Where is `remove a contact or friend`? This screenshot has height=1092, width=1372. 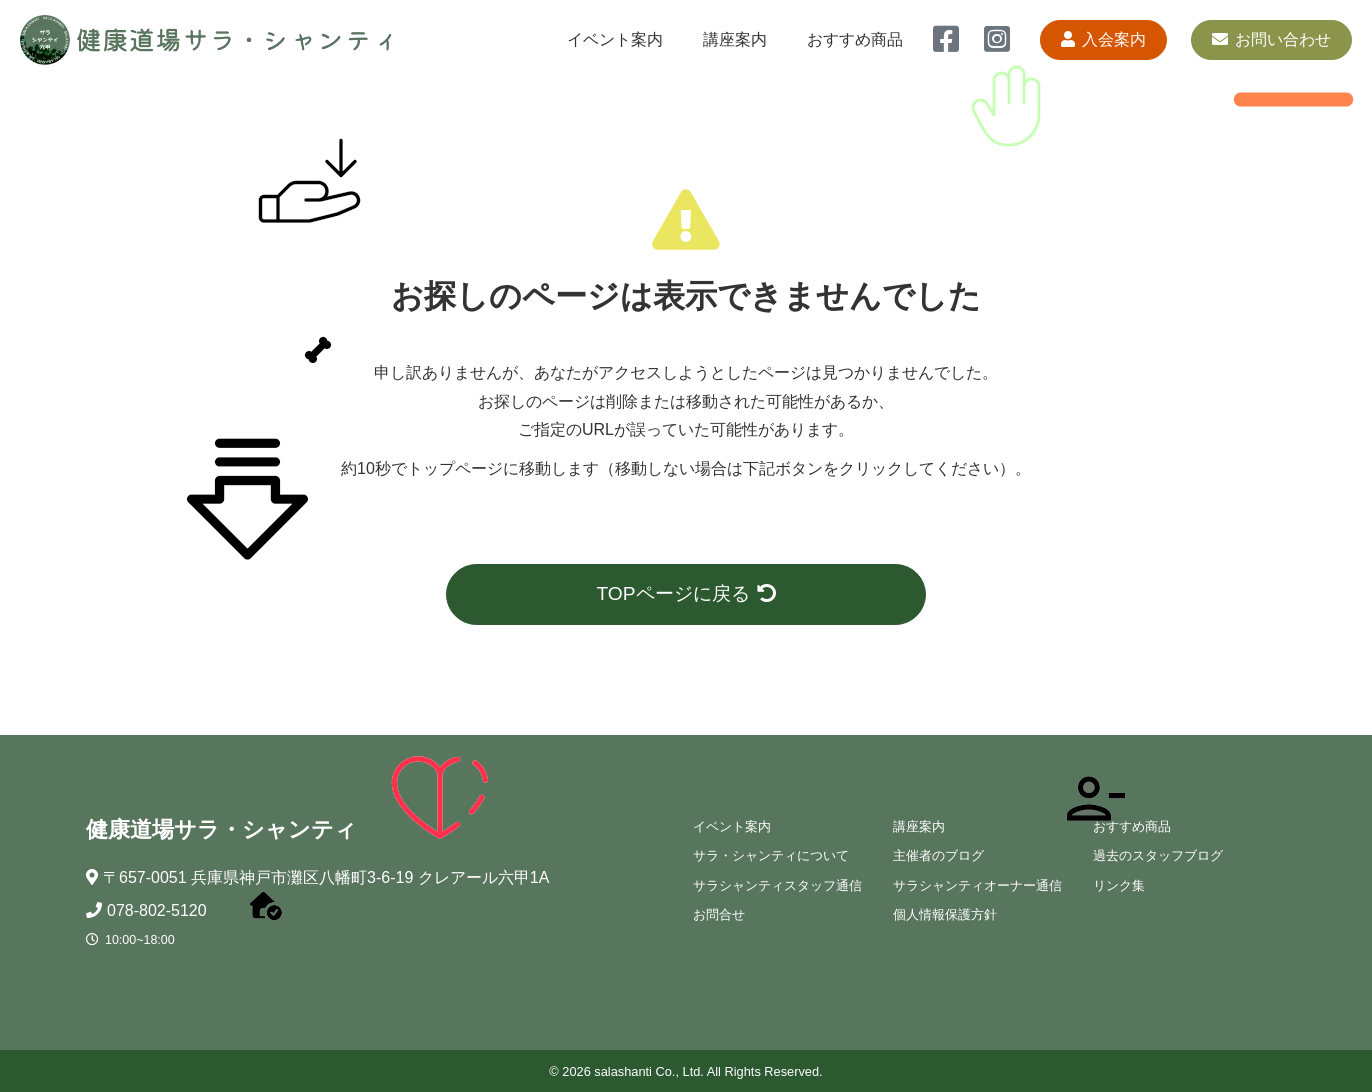
remove a contact or friend is located at coordinates (1094, 798).